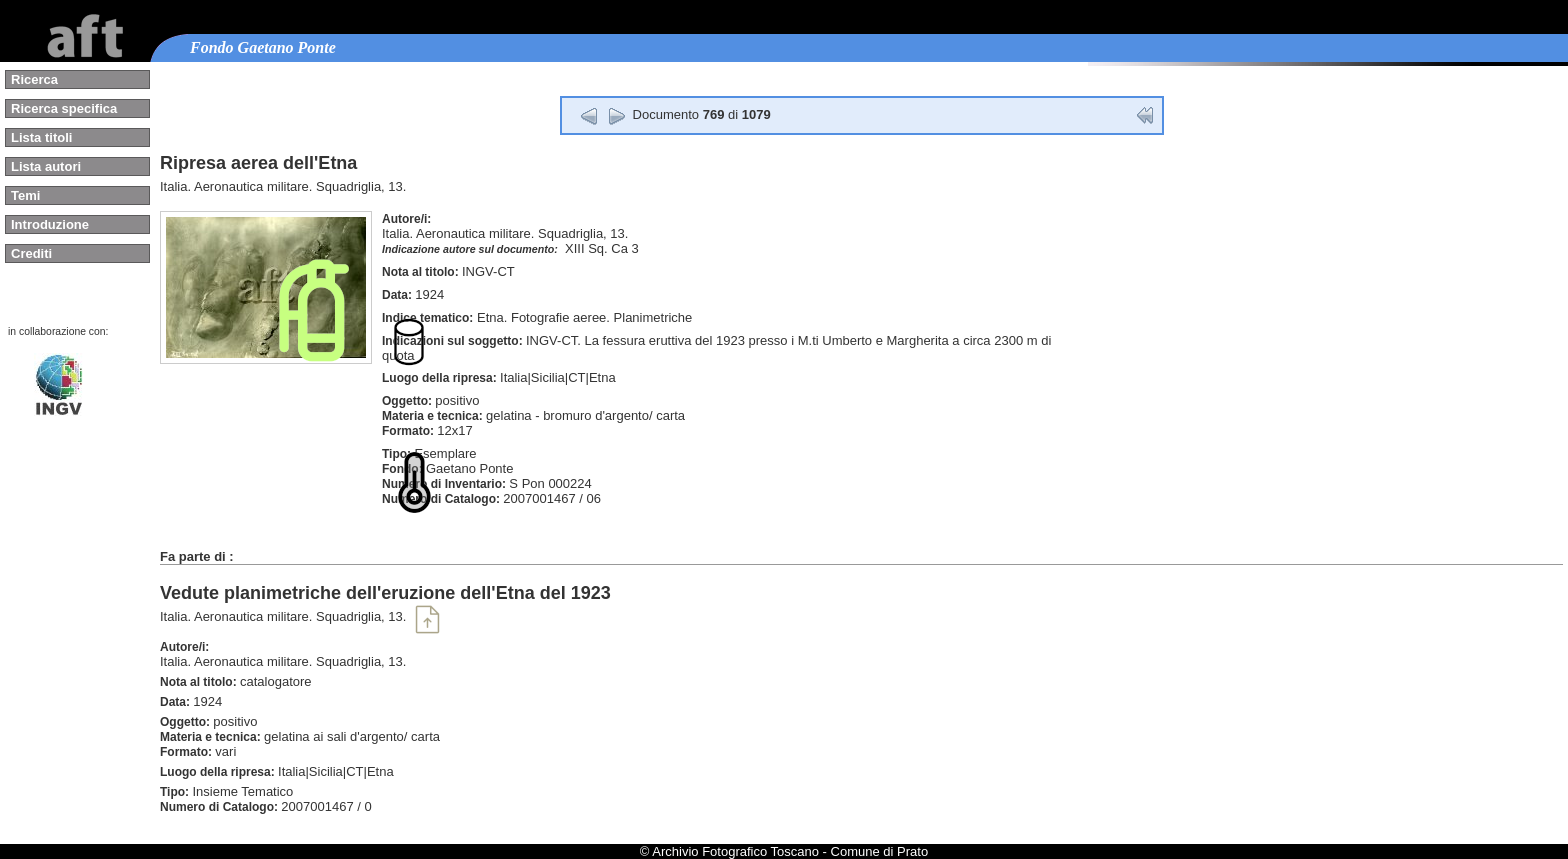 This screenshot has width=1568, height=859. Describe the element at coordinates (316, 310) in the screenshot. I see `access fire safety information` at that location.